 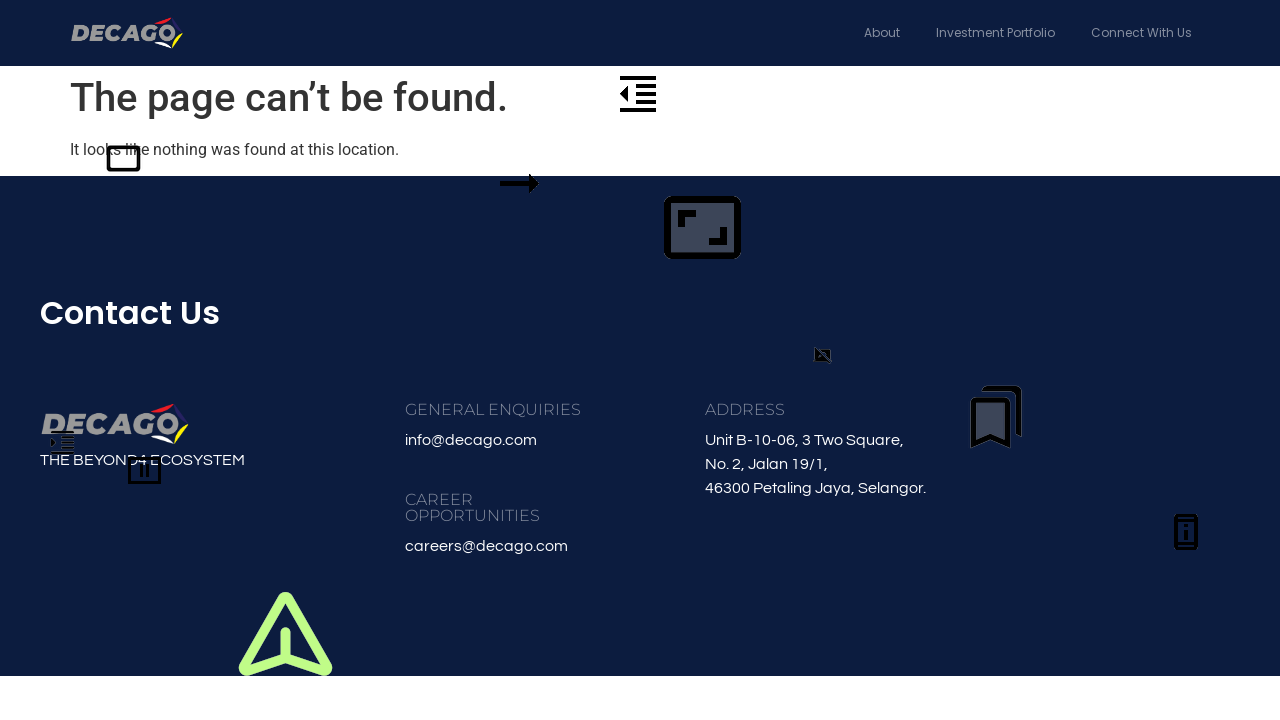 What do you see at coordinates (702, 227) in the screenshot?
I see `adjust aspect ratio settings` at bounding box center [702, 227].